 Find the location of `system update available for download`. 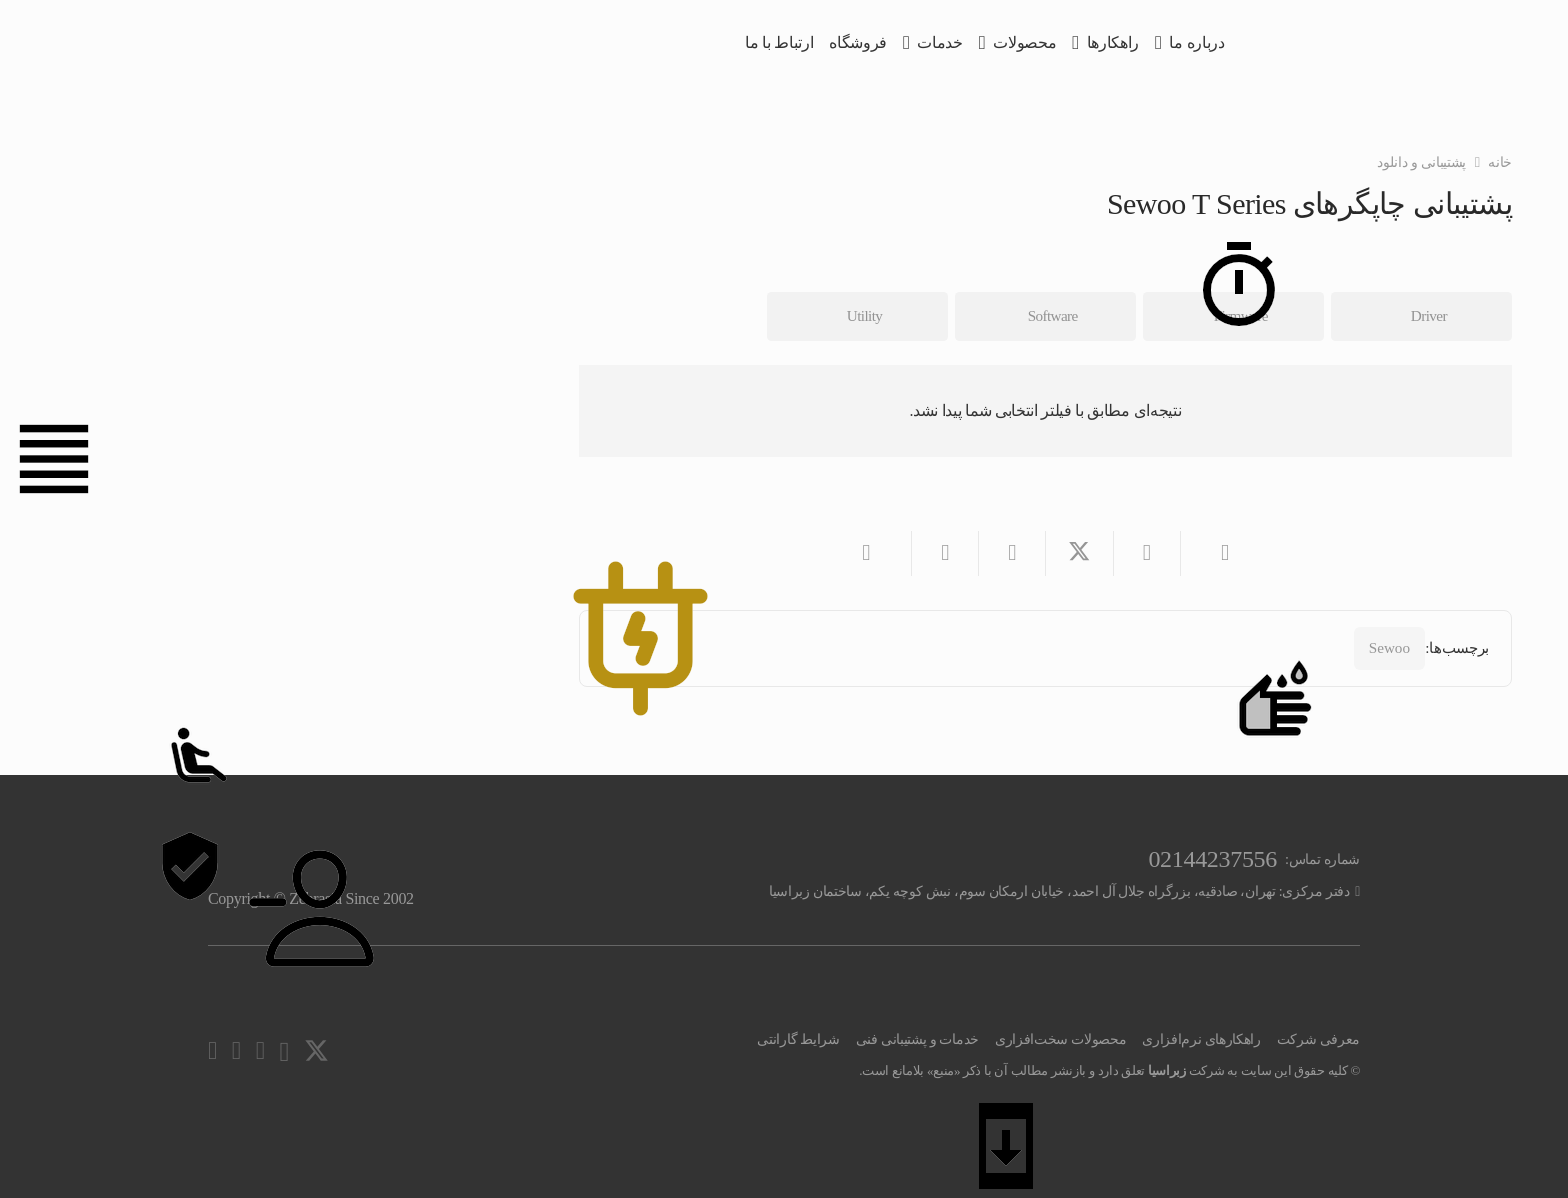

system update available for download is located at coordinates (1006, 1146).